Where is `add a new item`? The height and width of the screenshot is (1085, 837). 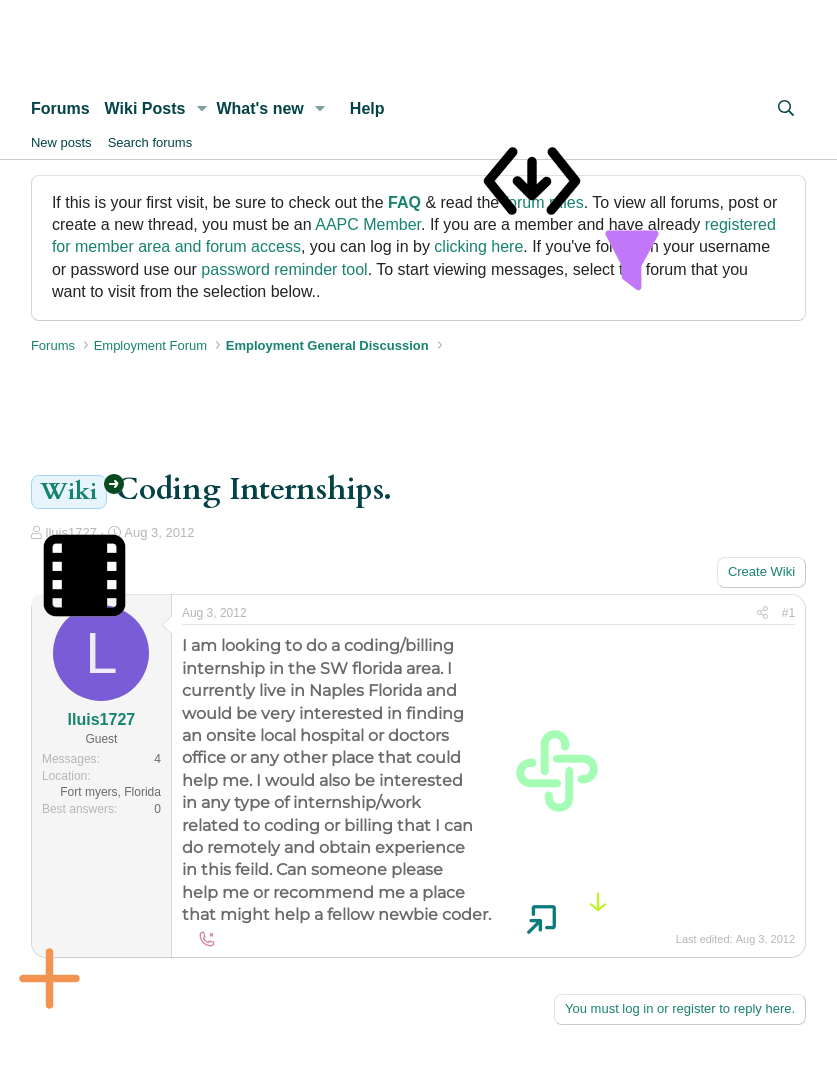 add a new item is located at coordinates (49, 978).